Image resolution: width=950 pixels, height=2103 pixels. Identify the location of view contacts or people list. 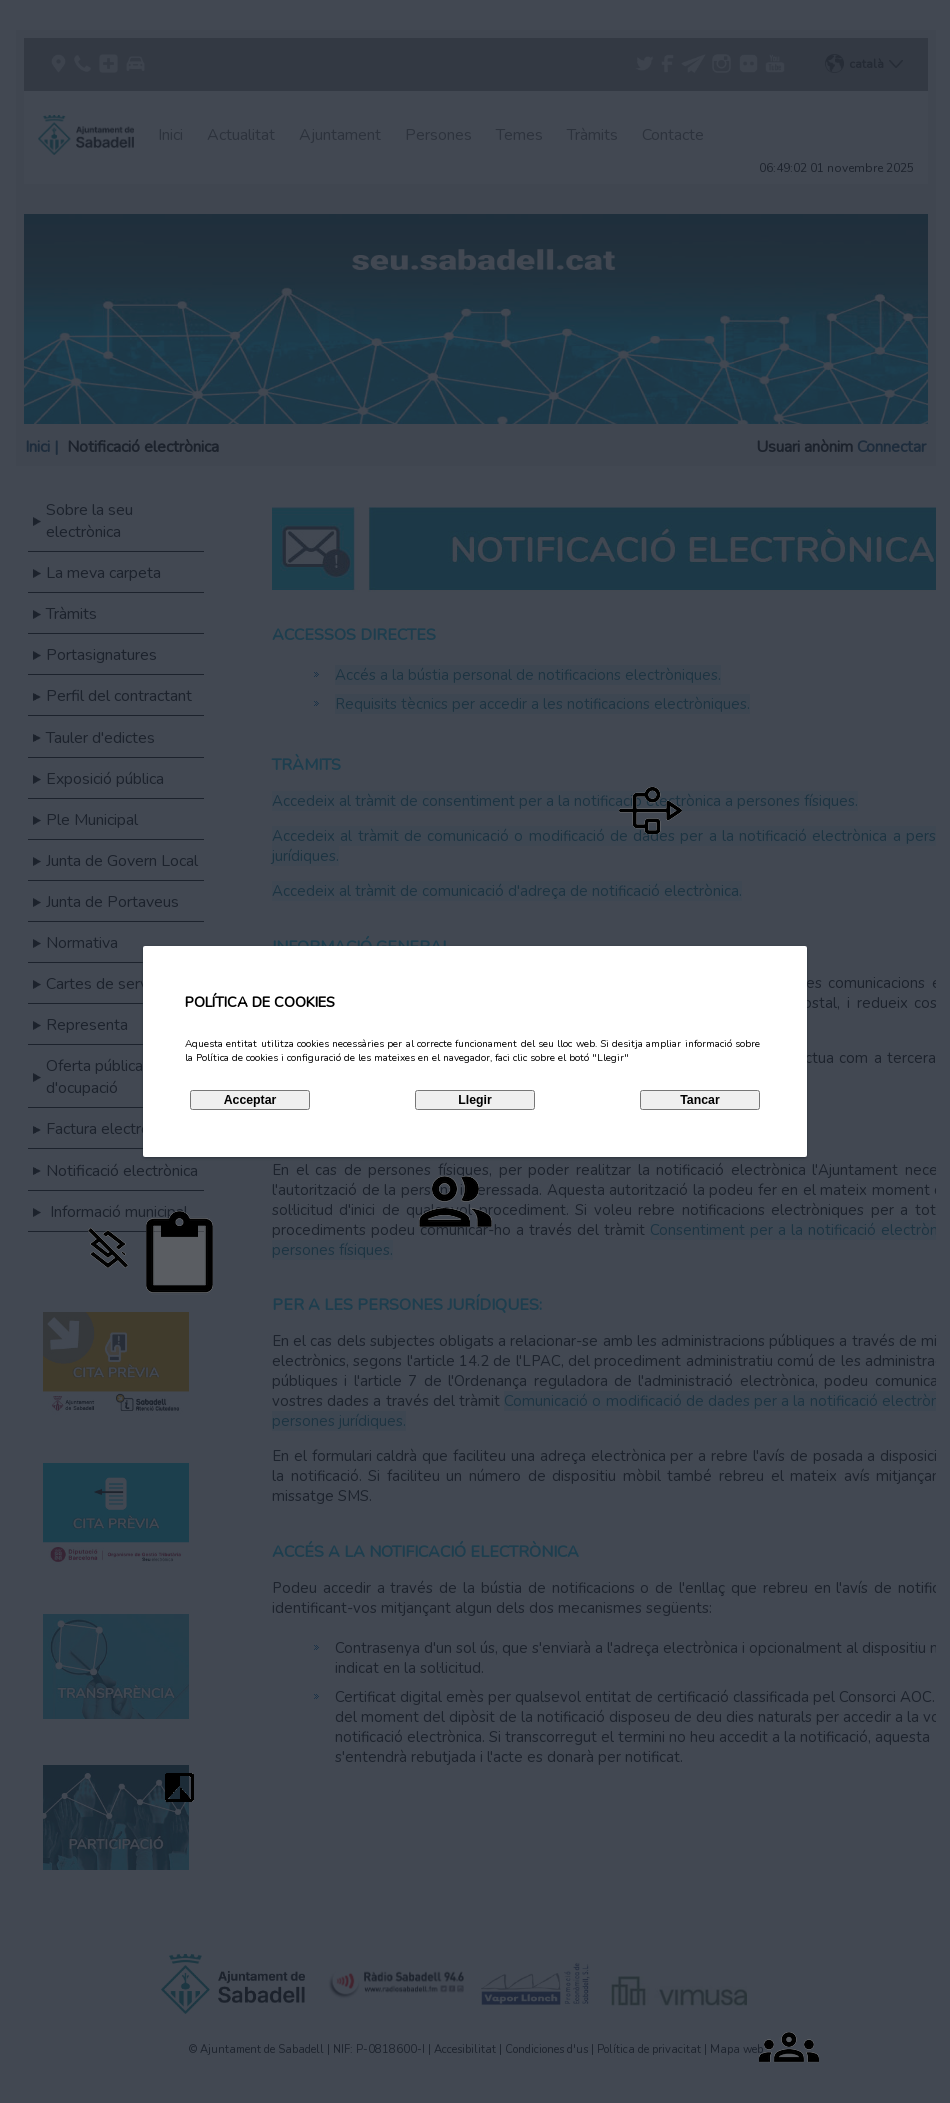
(455, 1201).